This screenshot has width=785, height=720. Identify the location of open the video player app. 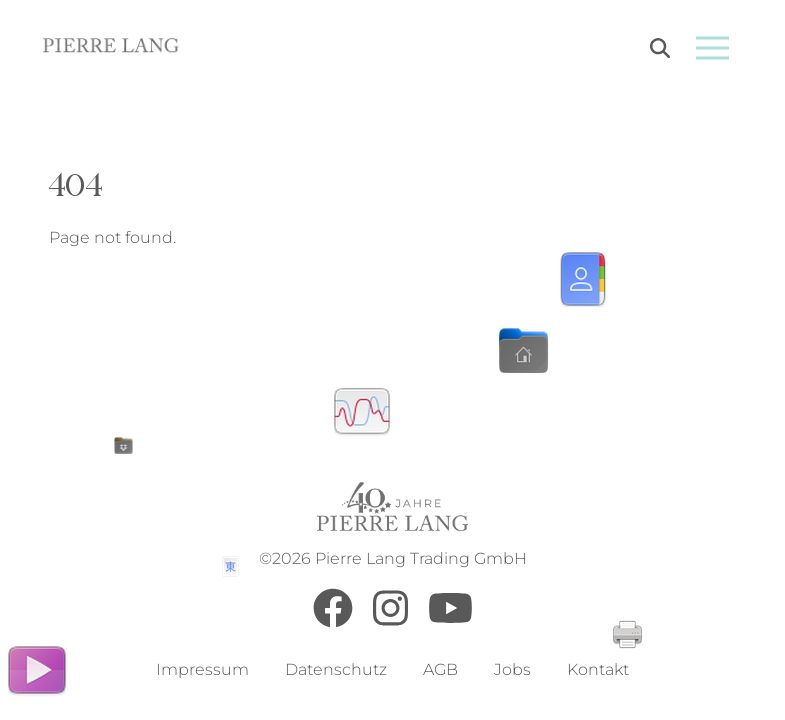
(37, 670).